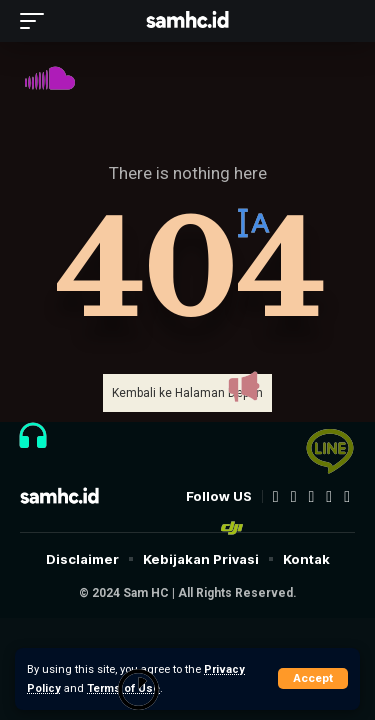  Describe the element at coordinates (243, 386) in the screenshot. I see `make an announcement or broadcast` at that location.